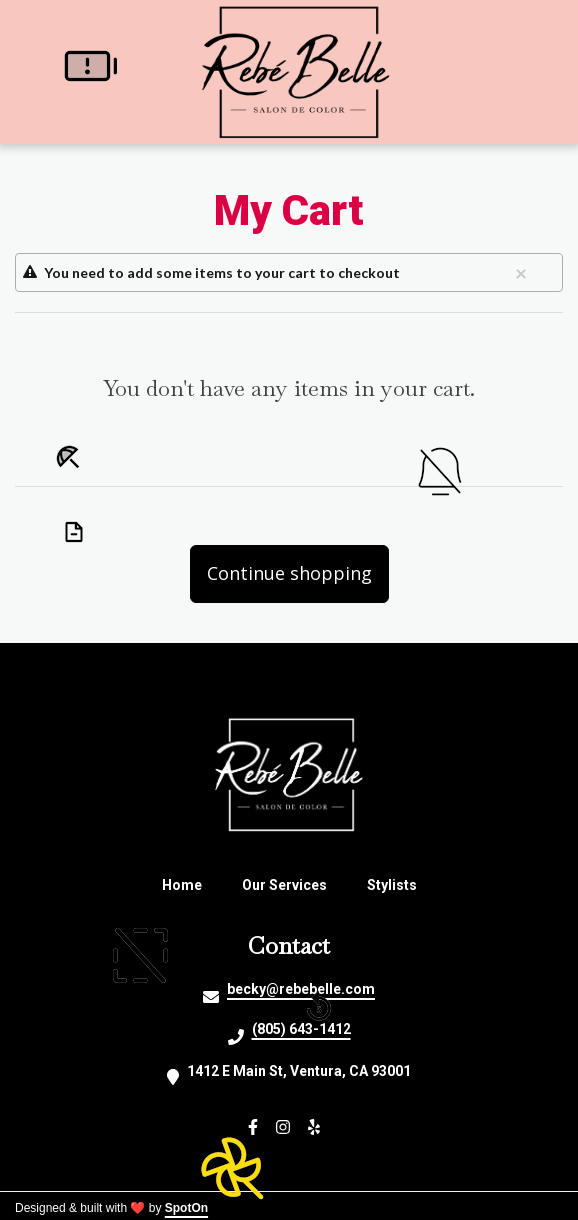 The image size is (578, 1220). Describe the element at coordinates (90, 66) in the screenshot. I see `indicates low battery warning` at that location.